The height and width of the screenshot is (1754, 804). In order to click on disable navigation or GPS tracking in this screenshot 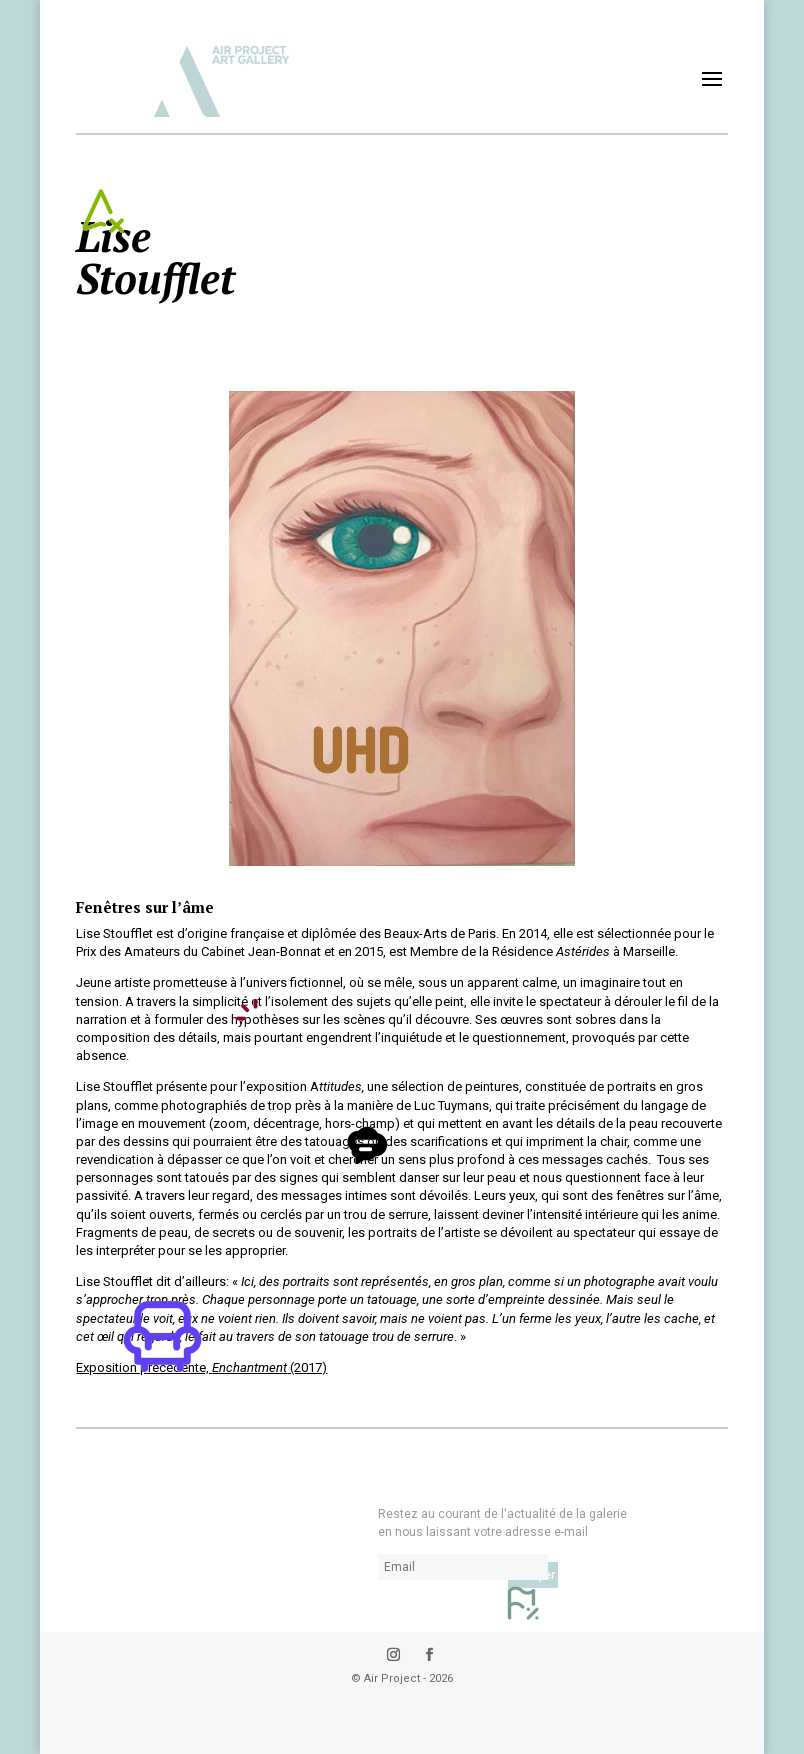, I will do `click(101, 210)`.